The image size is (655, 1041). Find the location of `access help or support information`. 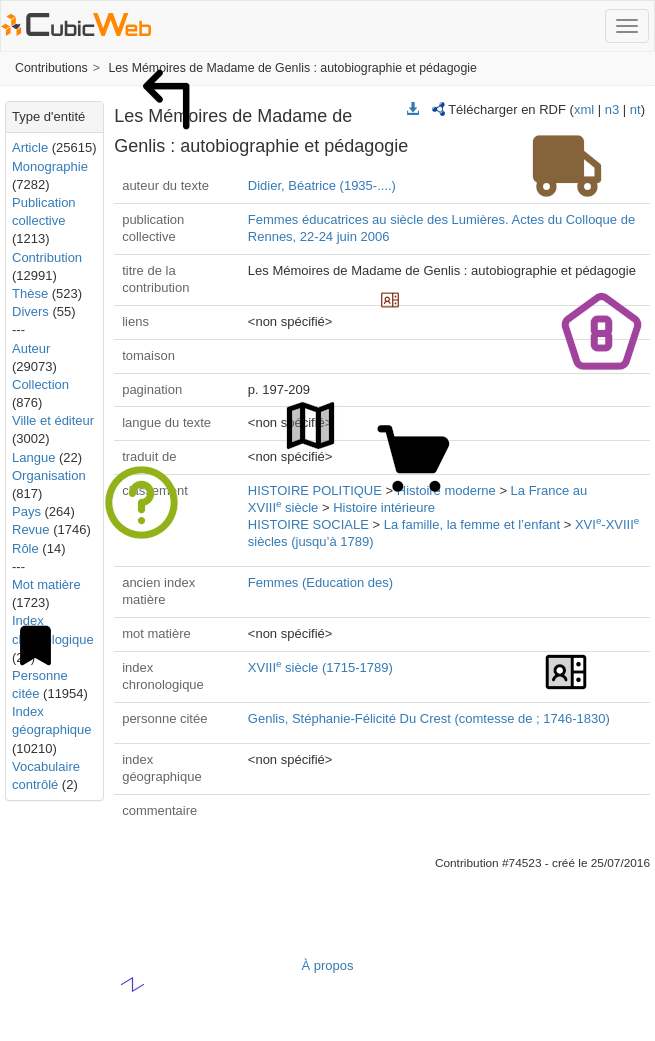

access help or support information is located at coordinates (141, 502).